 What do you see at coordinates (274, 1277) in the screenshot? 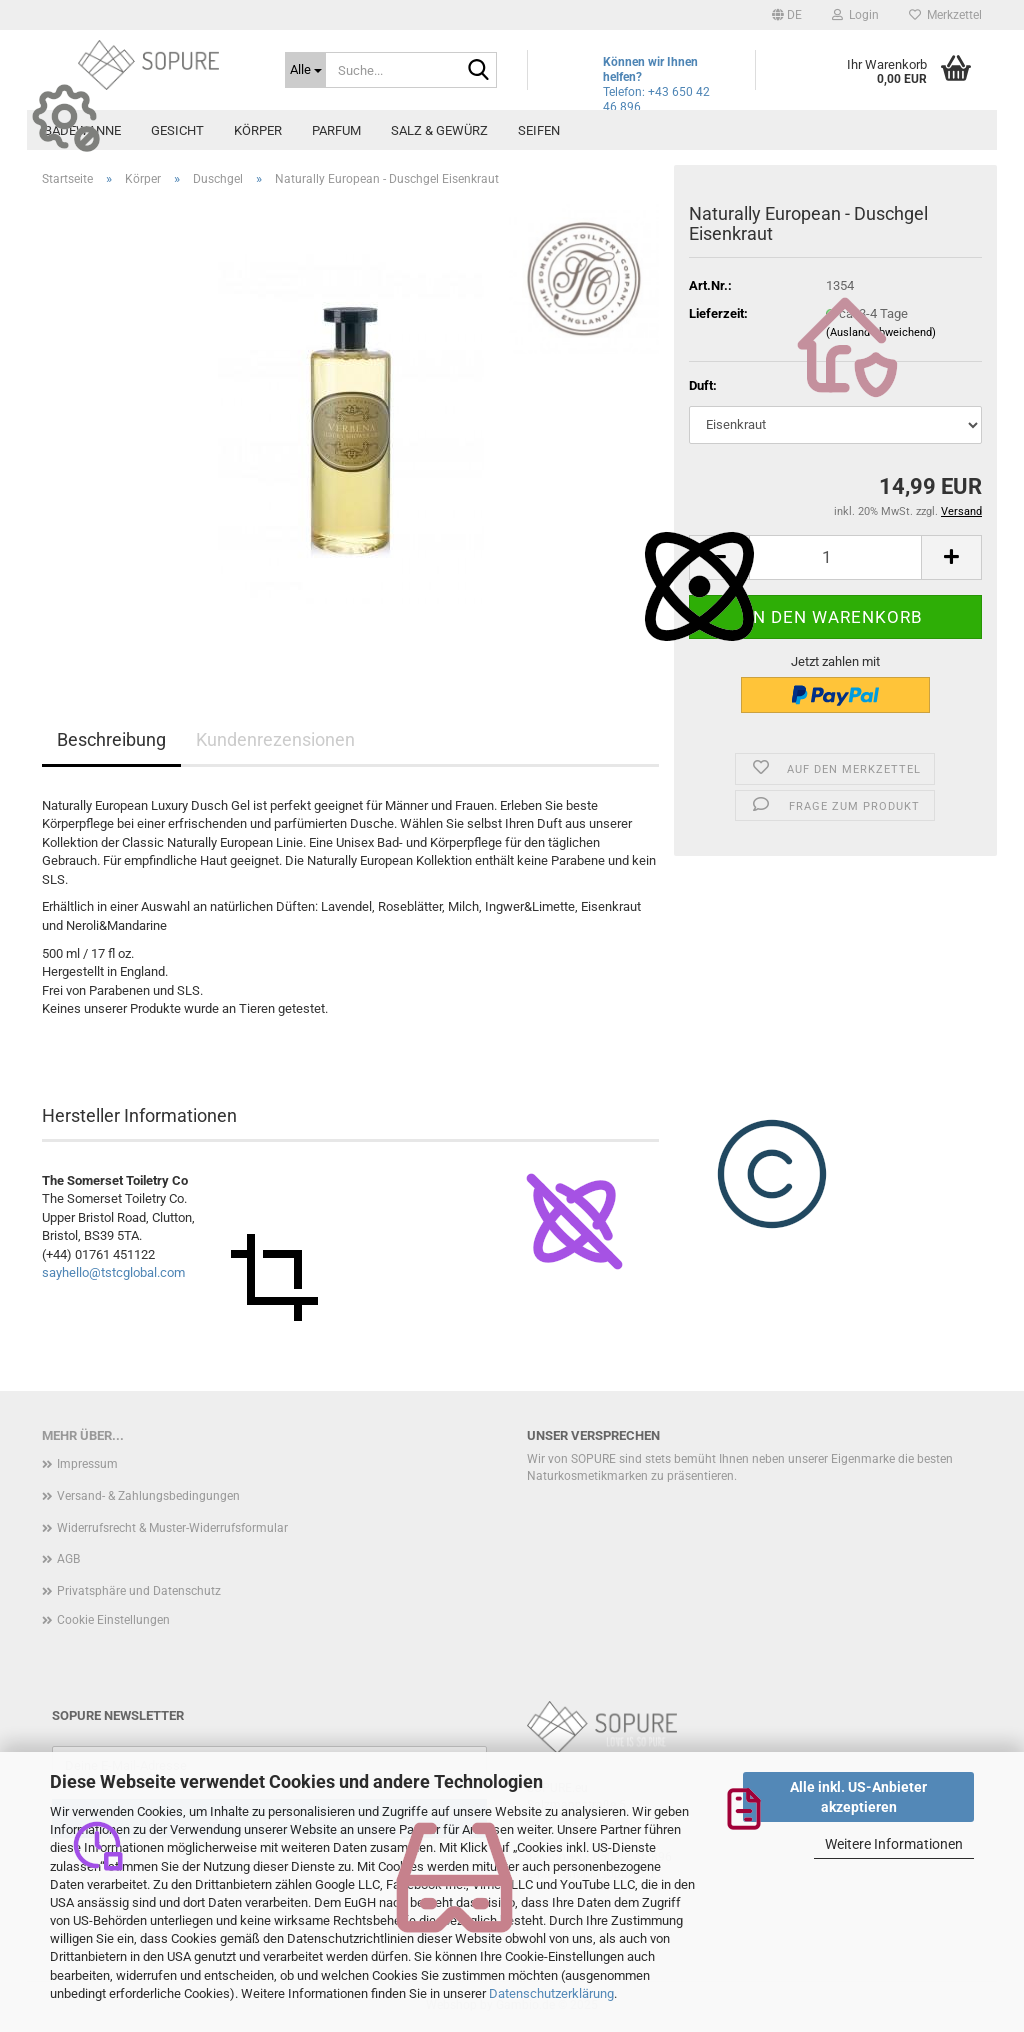
I see `crop an image` at bounding box center [274, 1277].